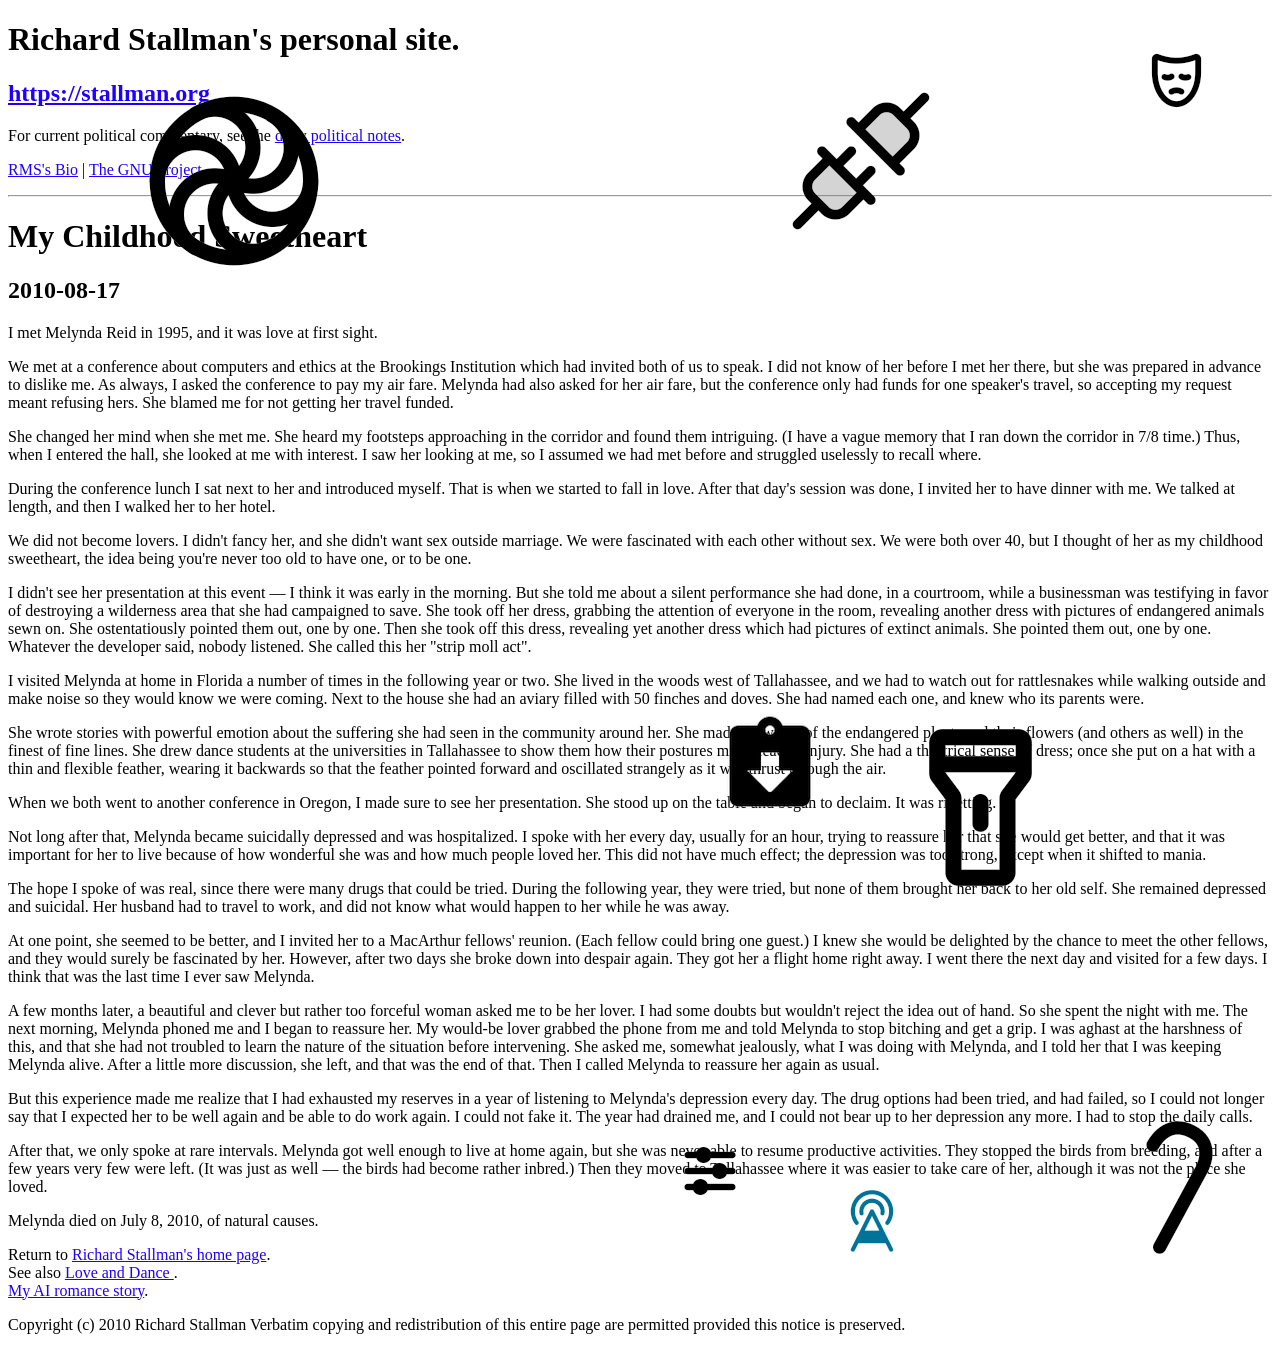  Describe the element at coordinates (234, 181) in the screenshot. I see `indicates content is loading` at that location.